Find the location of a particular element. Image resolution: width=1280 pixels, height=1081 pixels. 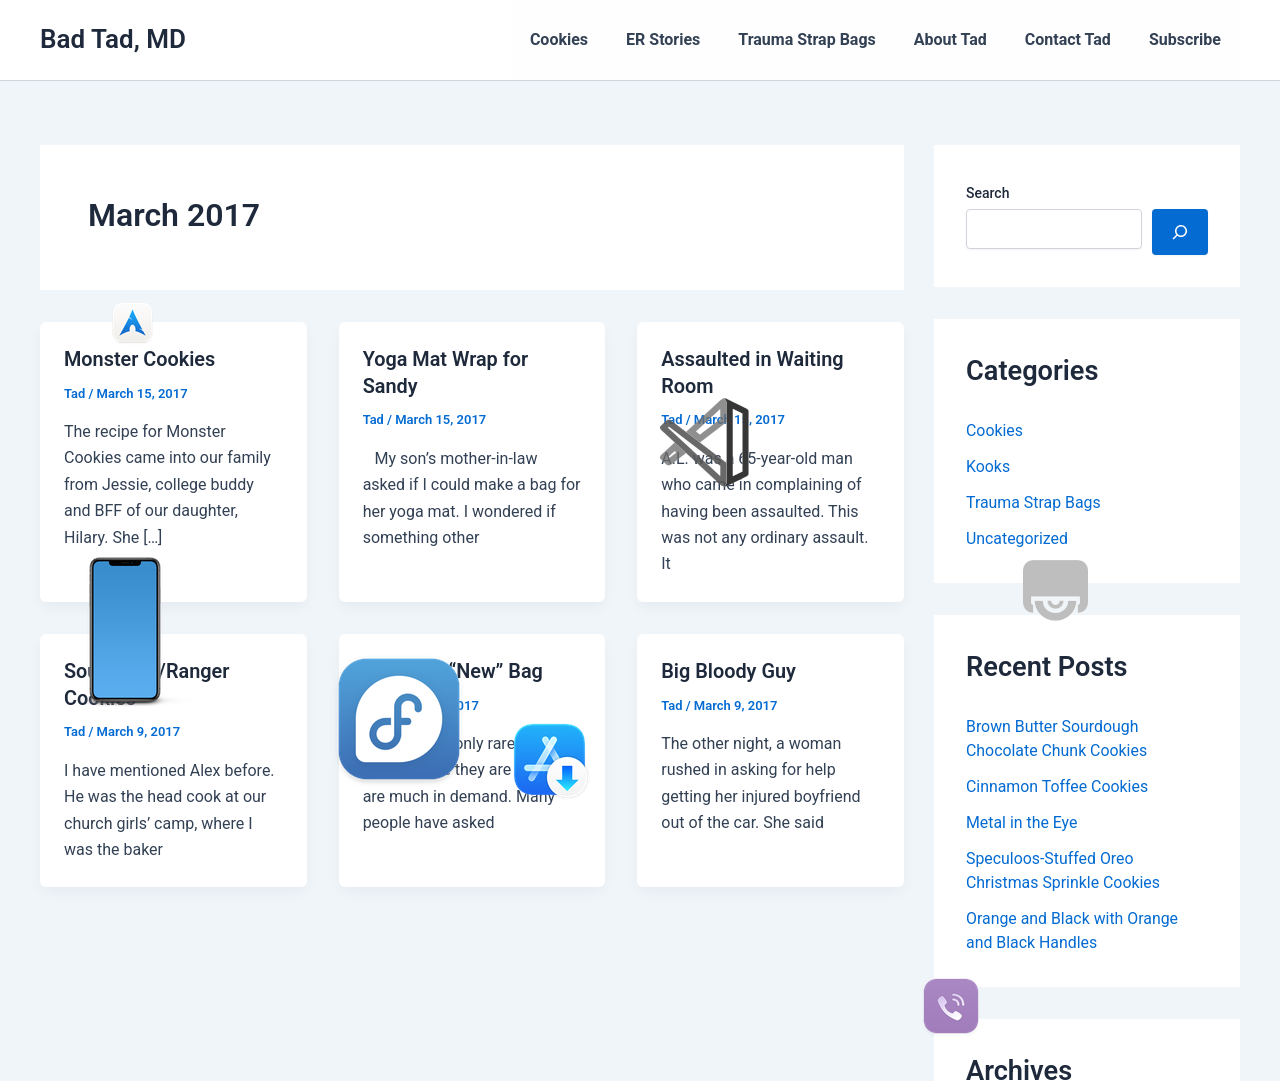

open visual studio code is located at coordinates (704, 442).